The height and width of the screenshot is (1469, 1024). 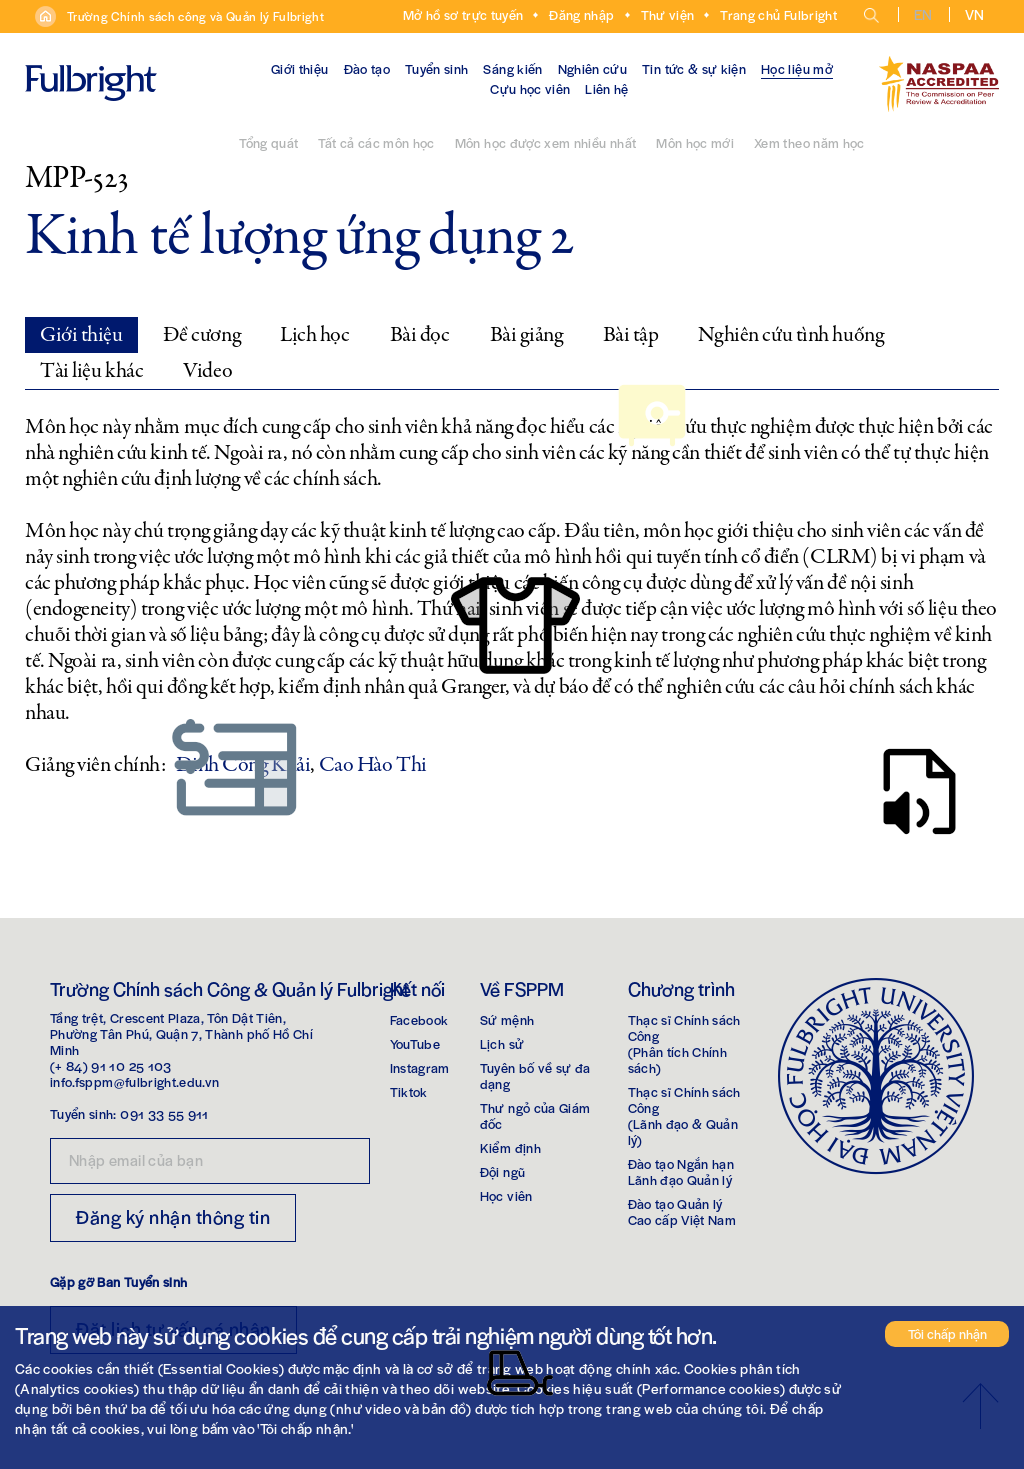 What do you see at coordinates (515, 625) in the screenshot?
I see `browse clothing or apparel items` at bounding box center [515, 625].